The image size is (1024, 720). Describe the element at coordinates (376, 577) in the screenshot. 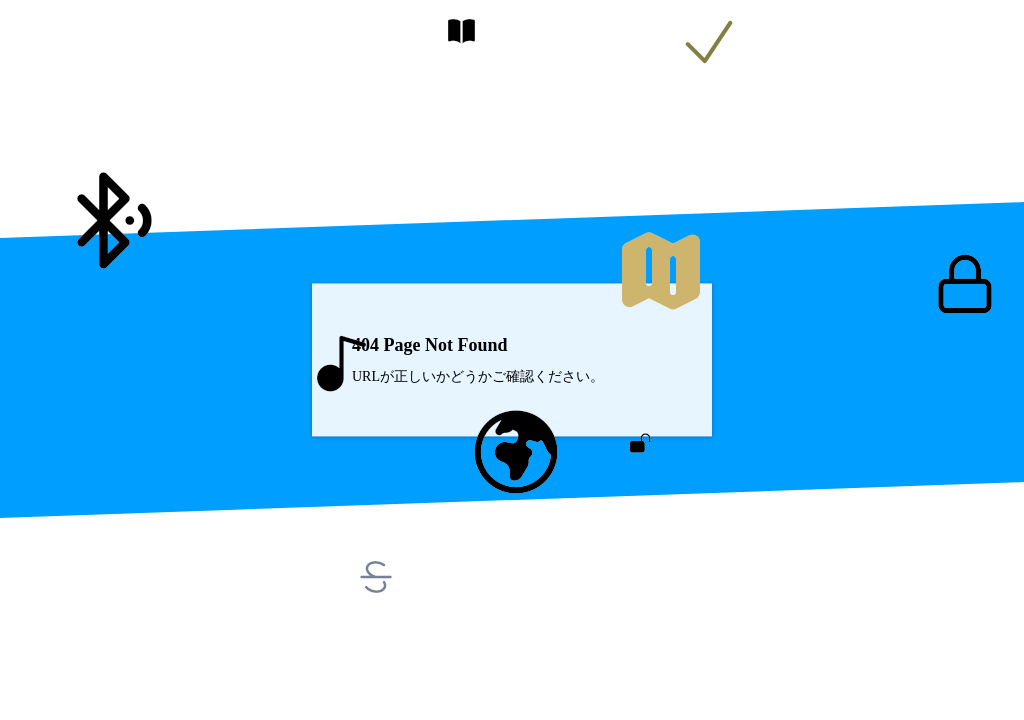

I see `apply strikethrough formatting to selected text` at that location.